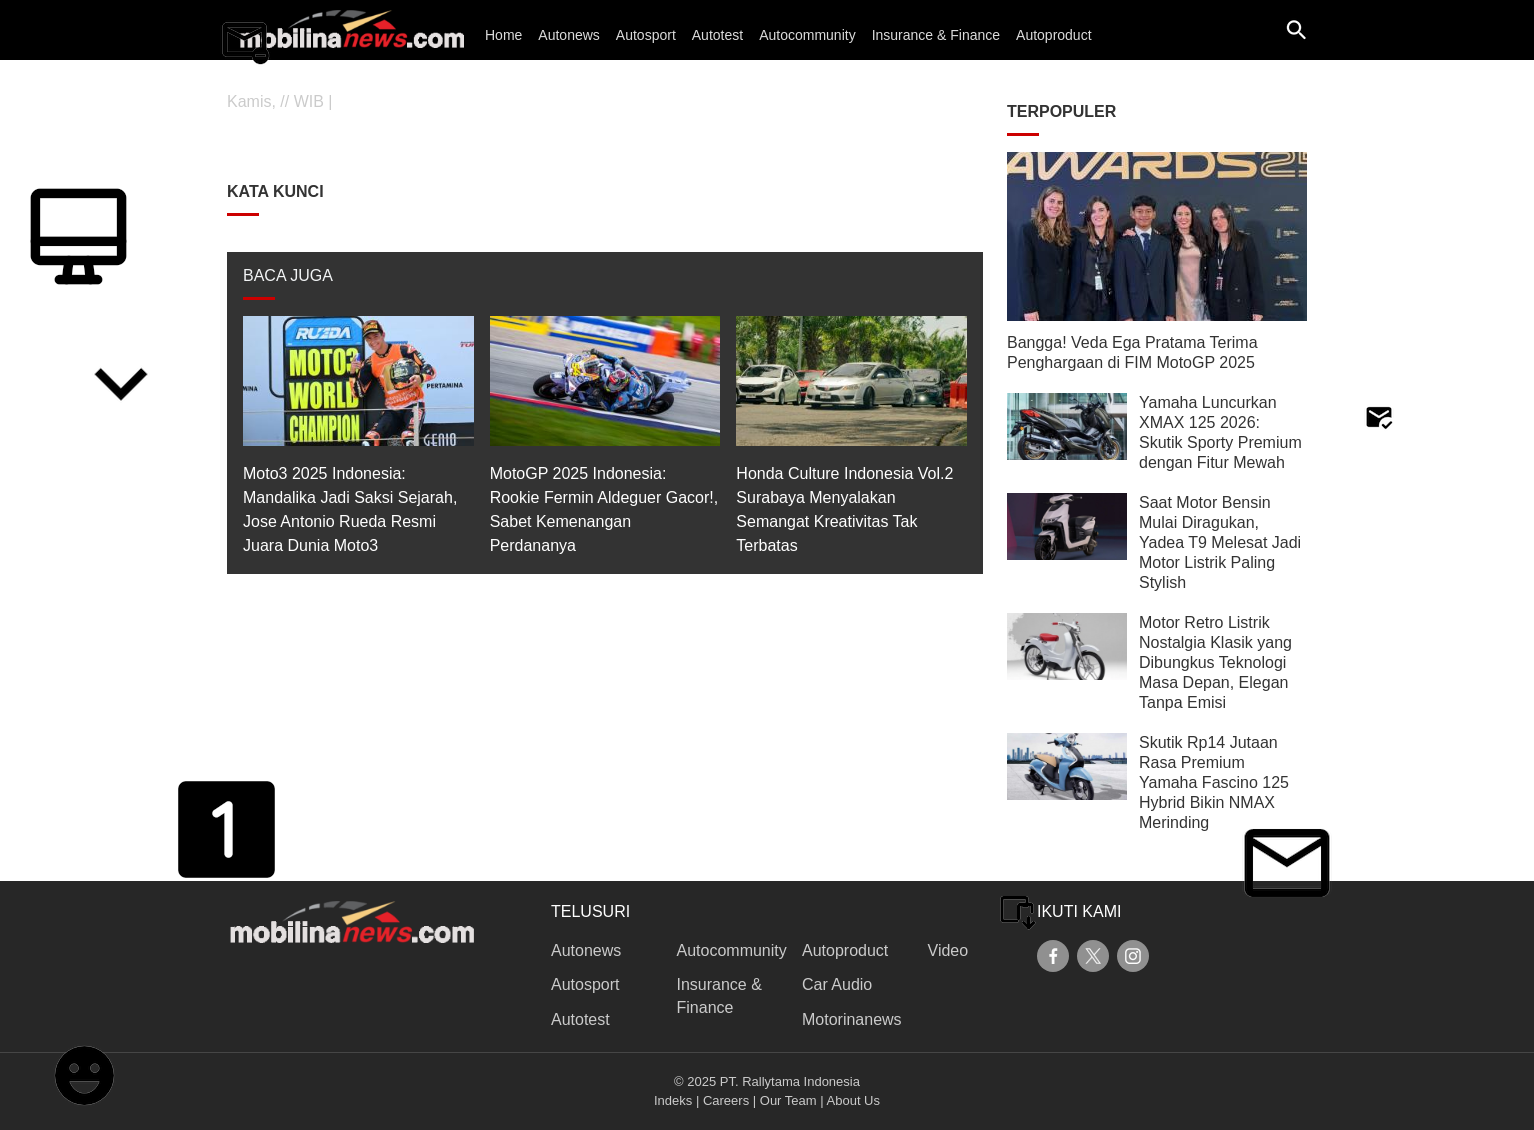 The width and height of the screenshot is (1534, 1130). I want to click on expand to show more content, so click(121, 383).